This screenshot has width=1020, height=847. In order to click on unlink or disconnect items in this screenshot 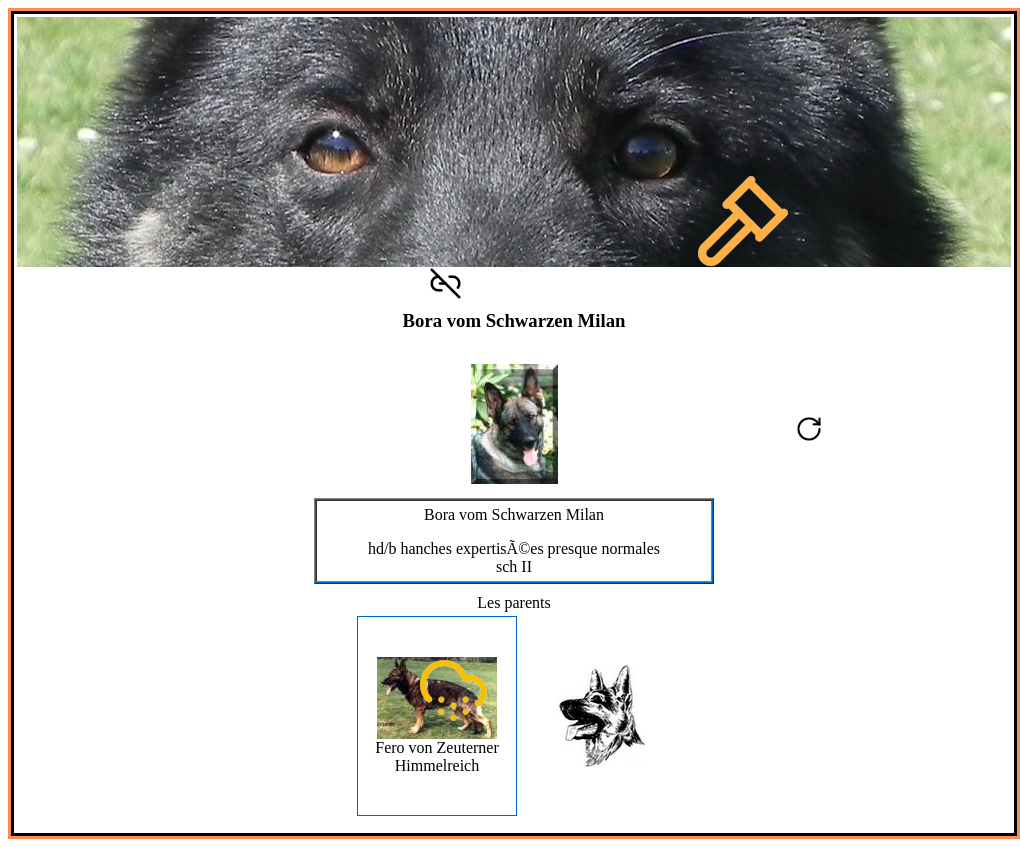, I will do `click(445, 283)`.